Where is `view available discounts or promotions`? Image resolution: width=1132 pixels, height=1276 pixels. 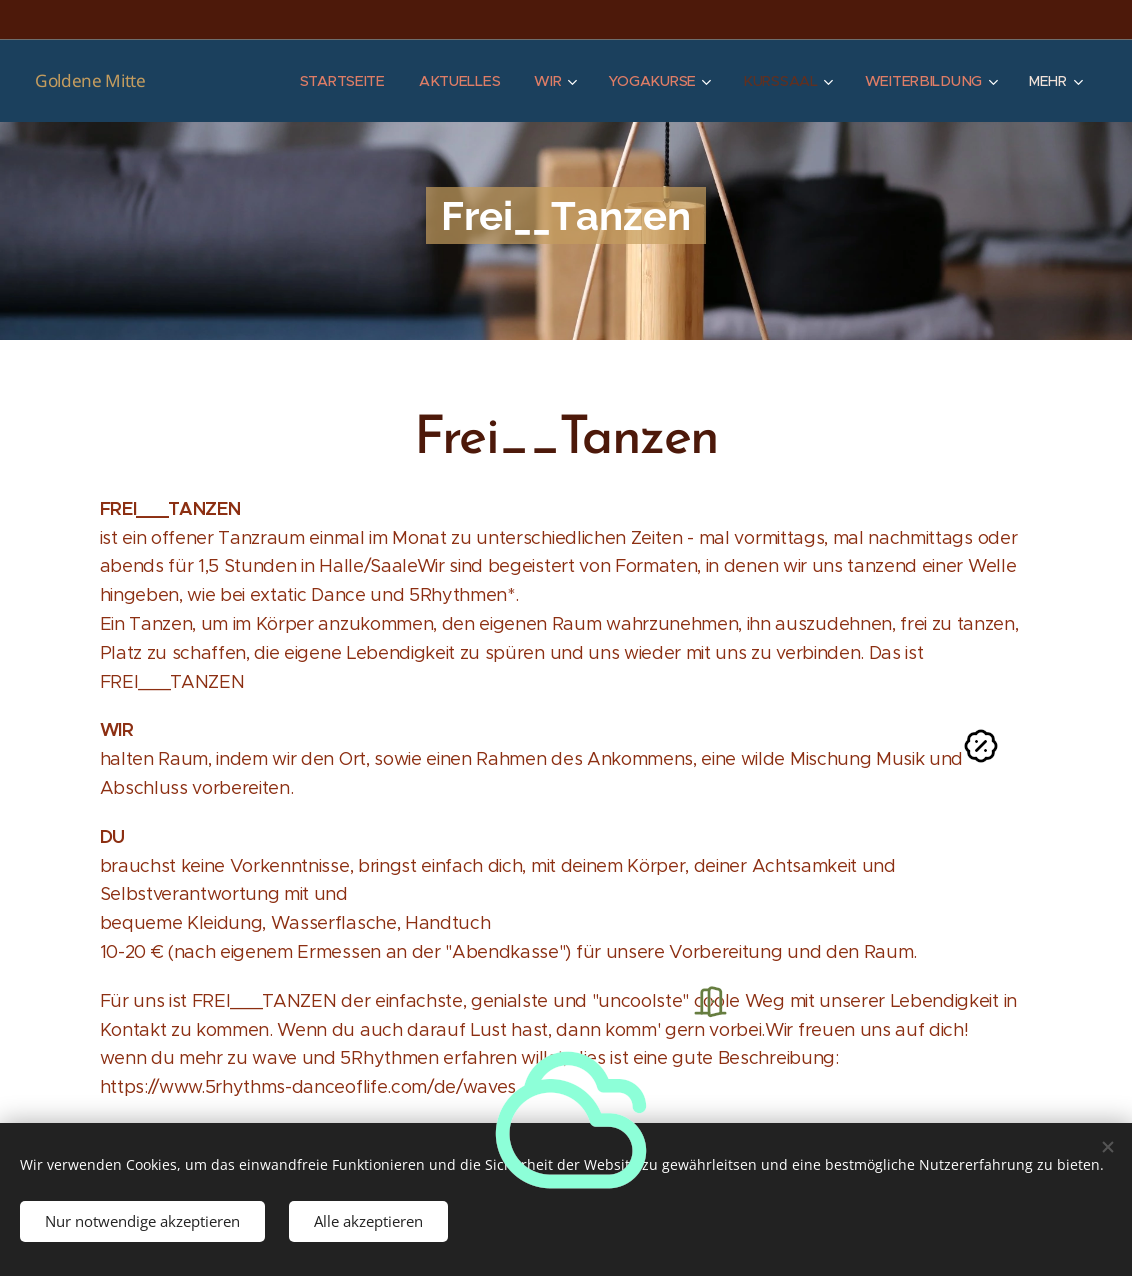 view available discounts or promotions is located at coordinates (981, 746).